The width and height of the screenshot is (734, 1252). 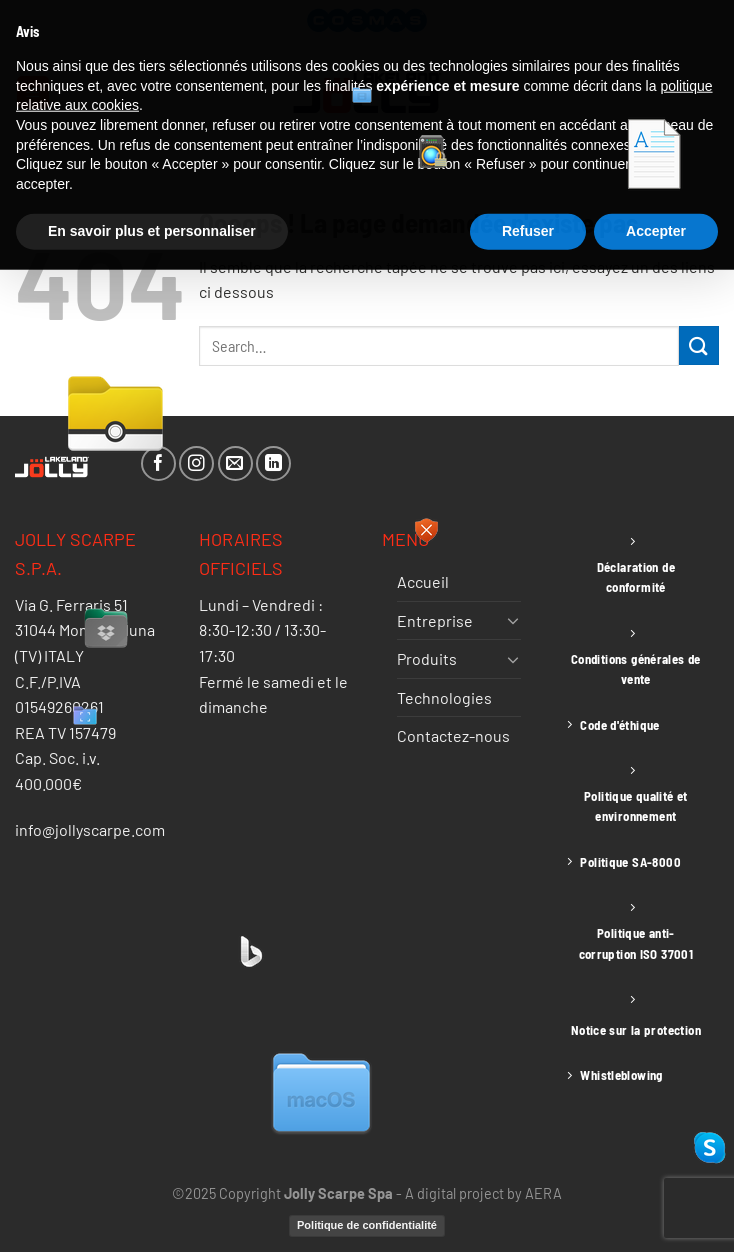 What do you see at coordinates (321, 1092) in the screenshot?
I see `access macOS system files and folders` at bounding box center [321, 1092].